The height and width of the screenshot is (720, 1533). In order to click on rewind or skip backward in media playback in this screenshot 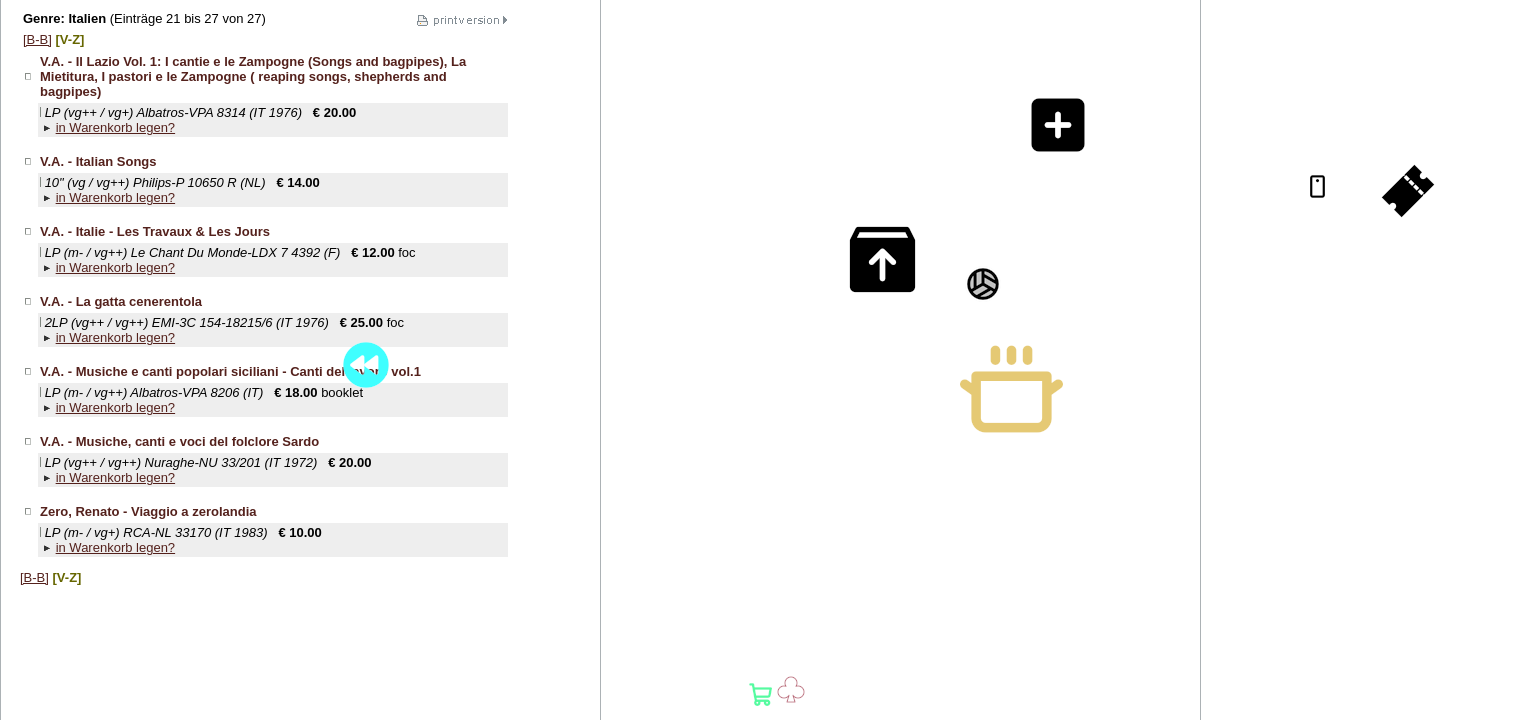, I will do `click(366, 365)`.